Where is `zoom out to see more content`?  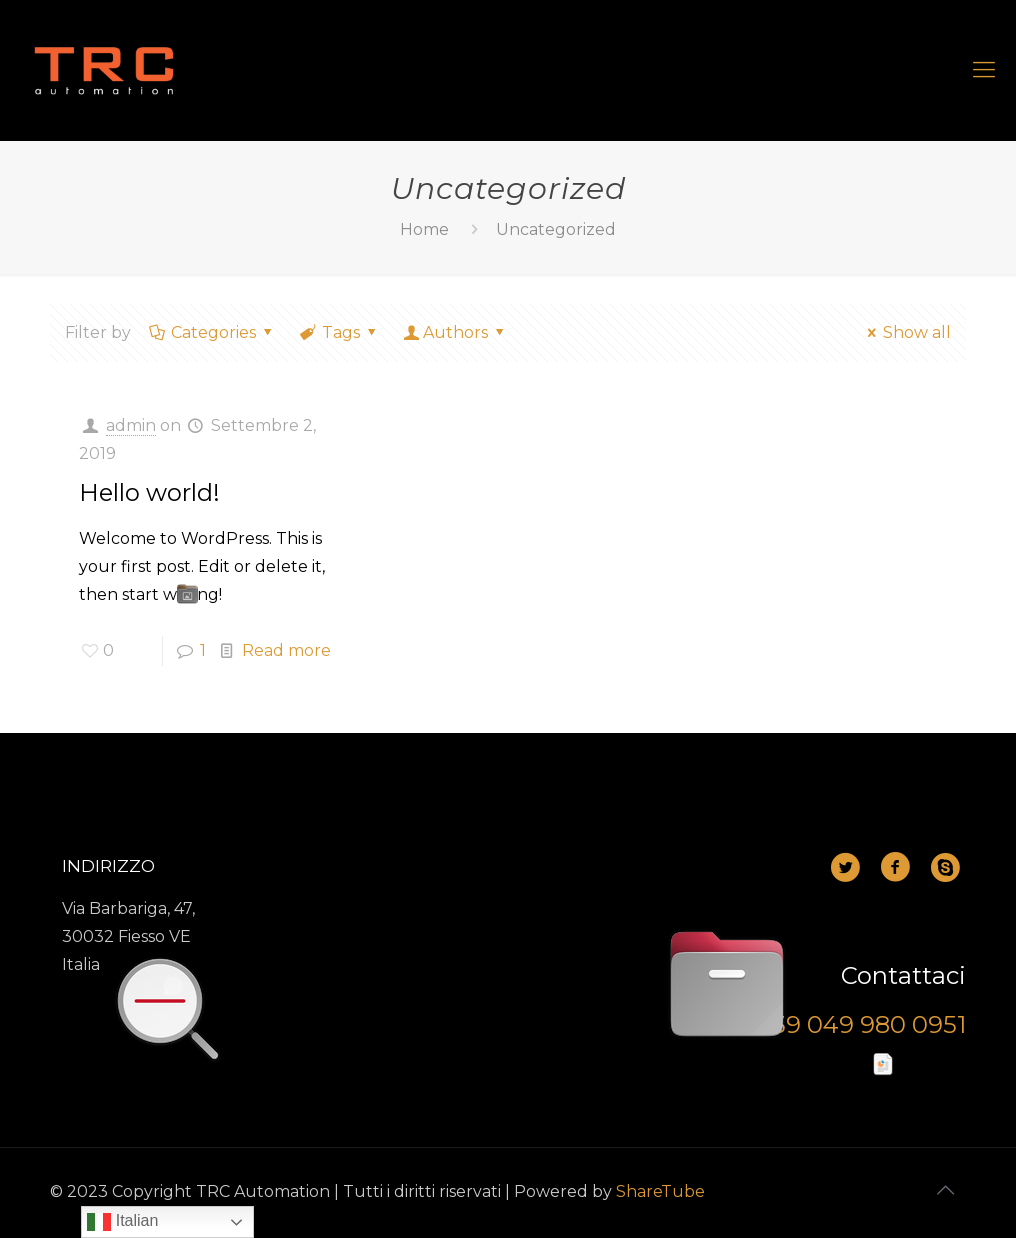
zoom out to see more content is located at coordinates (167, 1008).